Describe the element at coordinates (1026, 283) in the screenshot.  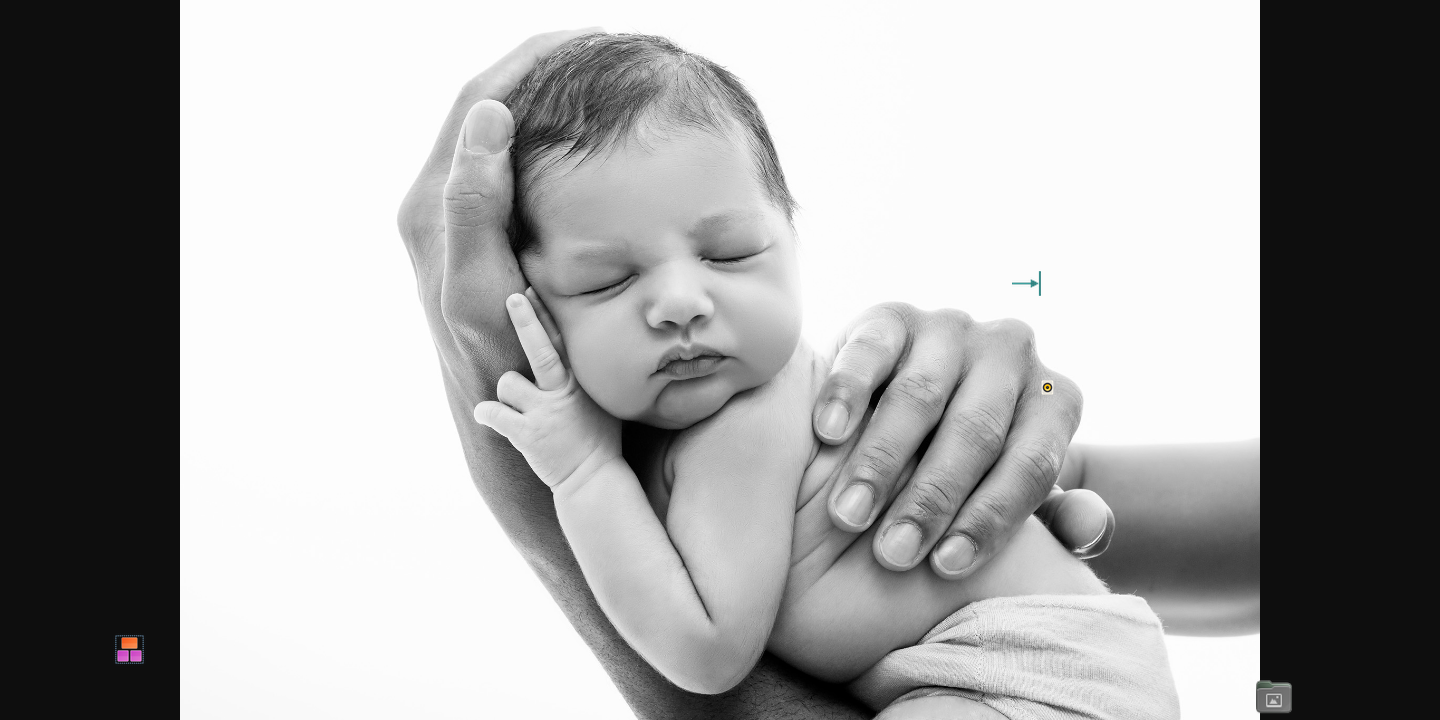
I see `go to the last item or page` at that location.